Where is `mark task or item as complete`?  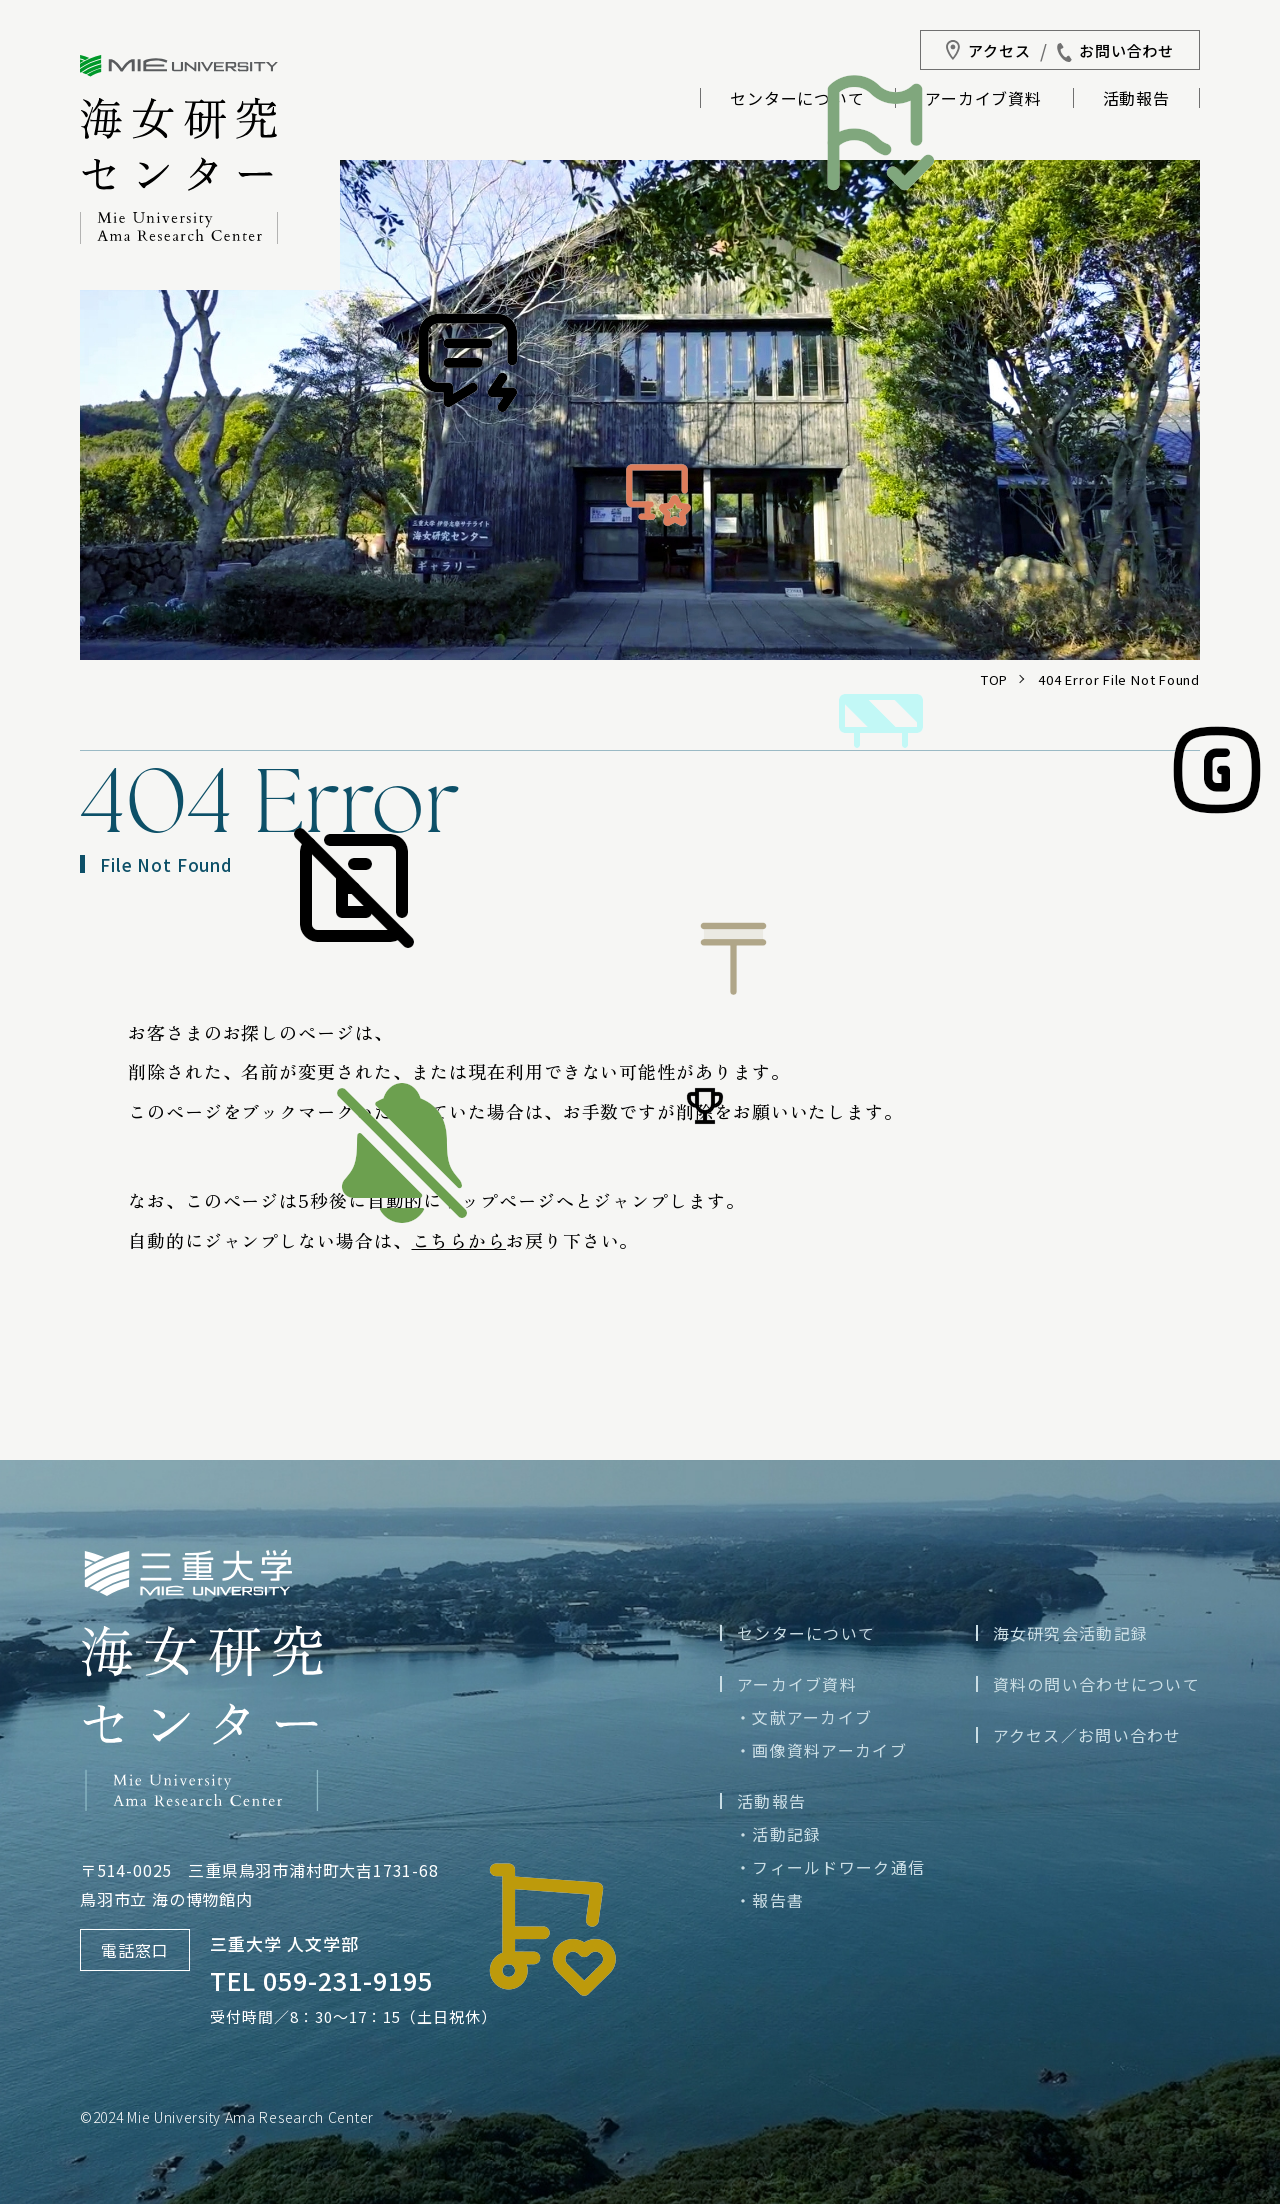
mark task or item as complete is located at coordinates (875, 131).